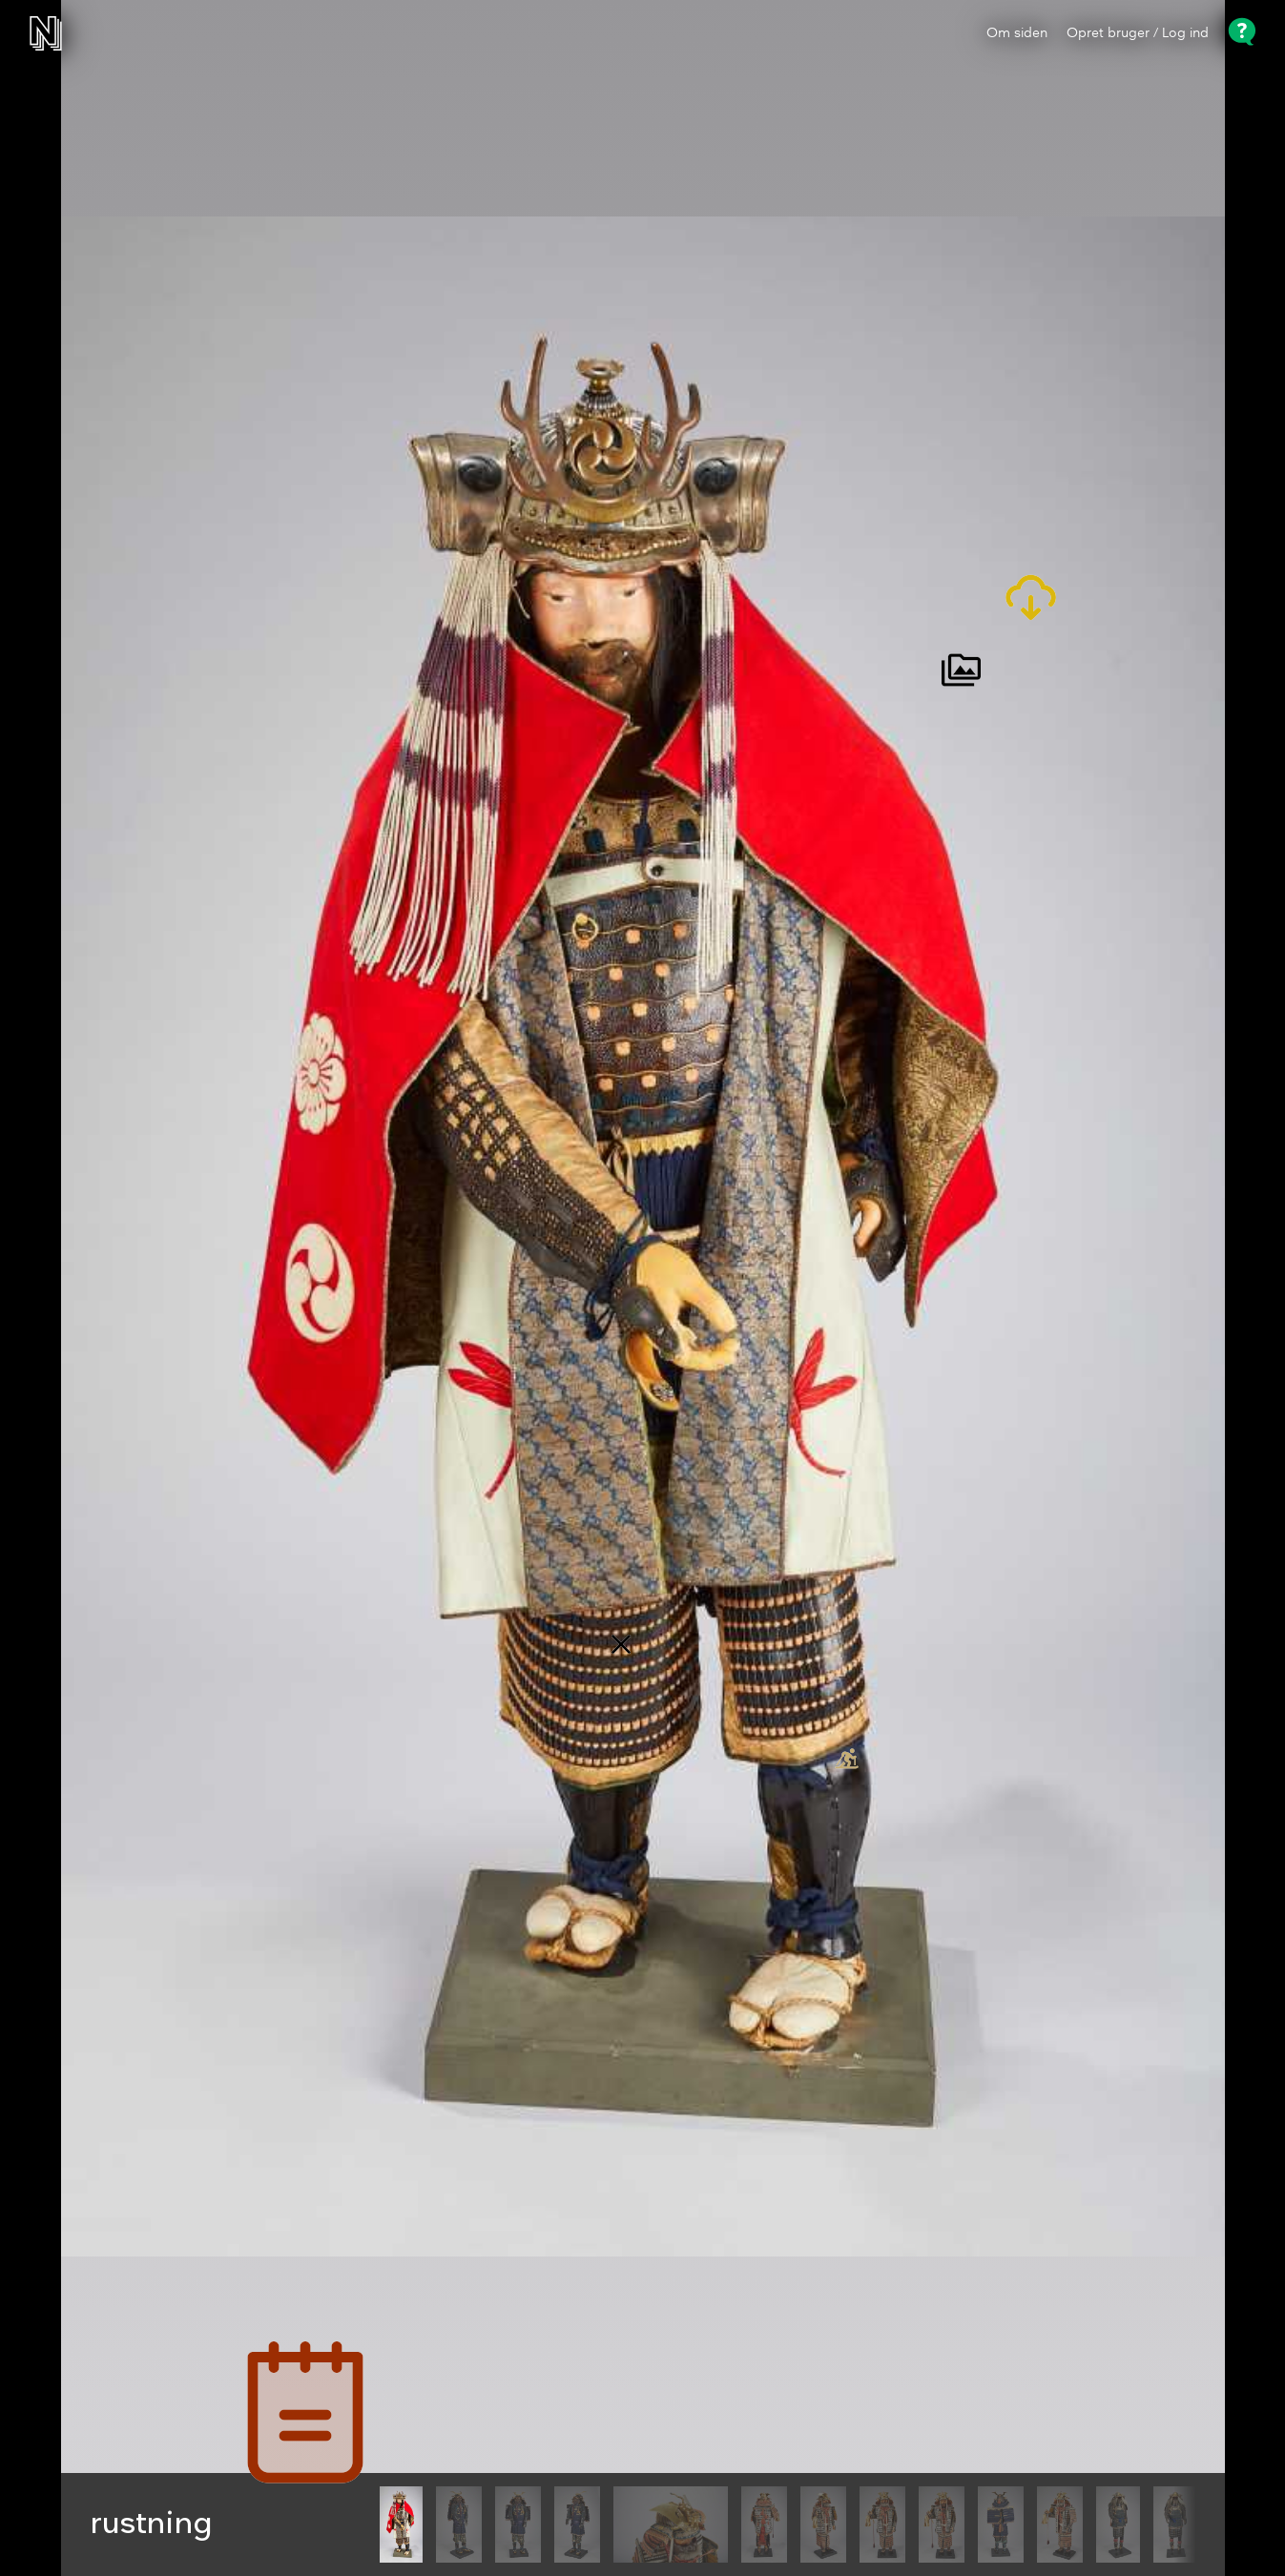 This screenshot has height=2576, width=1285. What do you see at coordinates (1030, 597) in the screenshot?
I see `download file from cloud storage` at bounding box center [1030, 597].